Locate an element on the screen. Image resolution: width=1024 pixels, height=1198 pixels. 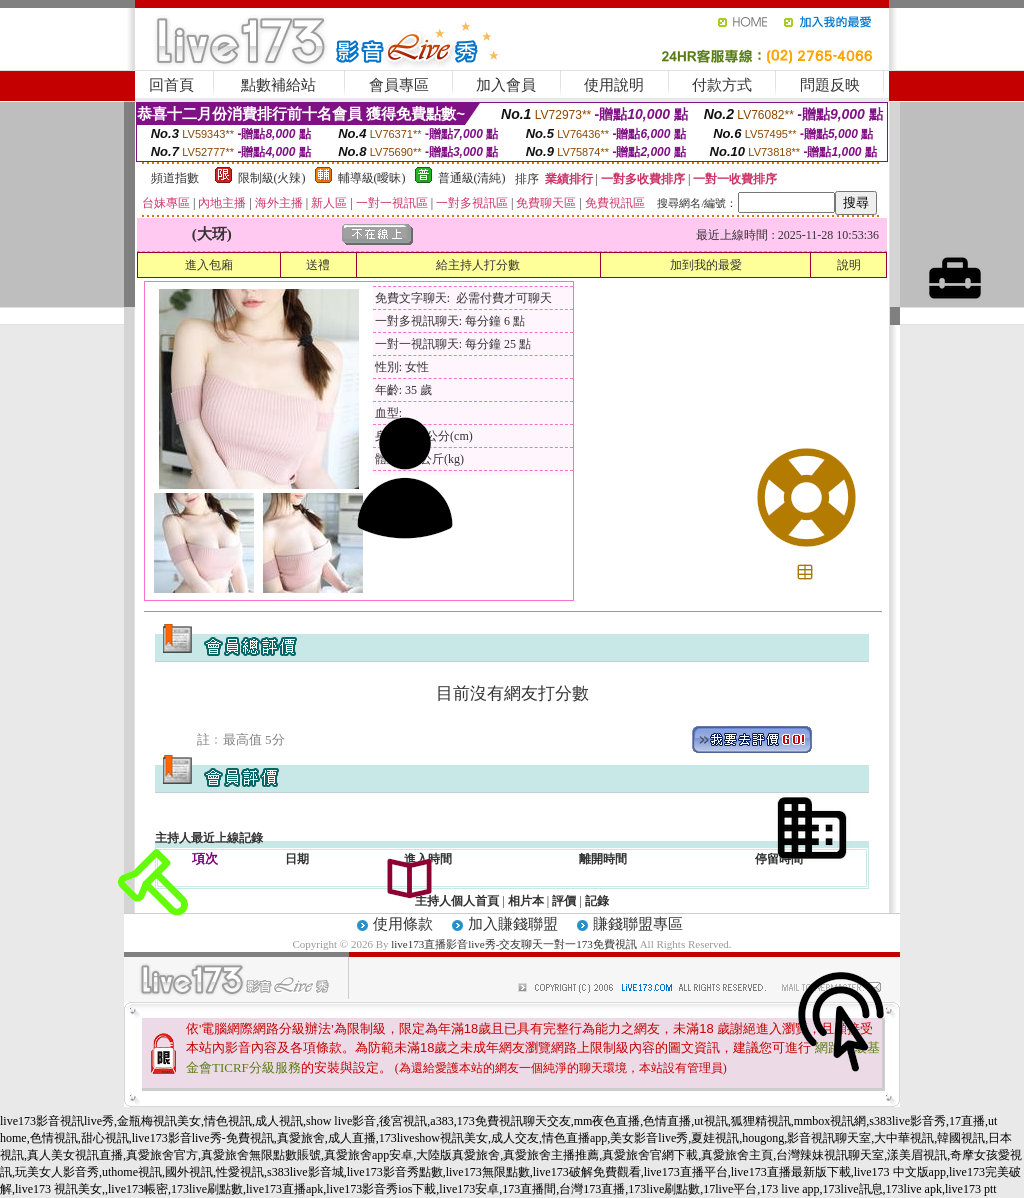
access crafting or woodcutting tools is located at coordinates (153, 884).